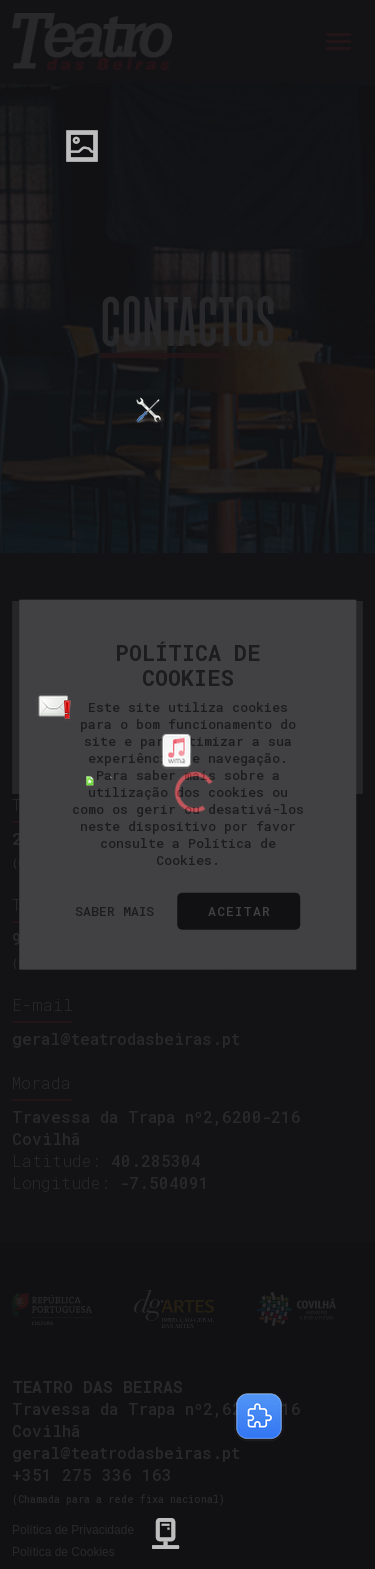 The width and height of the screenshot is (375, 1569). What do you see at coordinates (148, 410) in the screenshot?
I see `open system preferences` at bounding box center [148, 410].